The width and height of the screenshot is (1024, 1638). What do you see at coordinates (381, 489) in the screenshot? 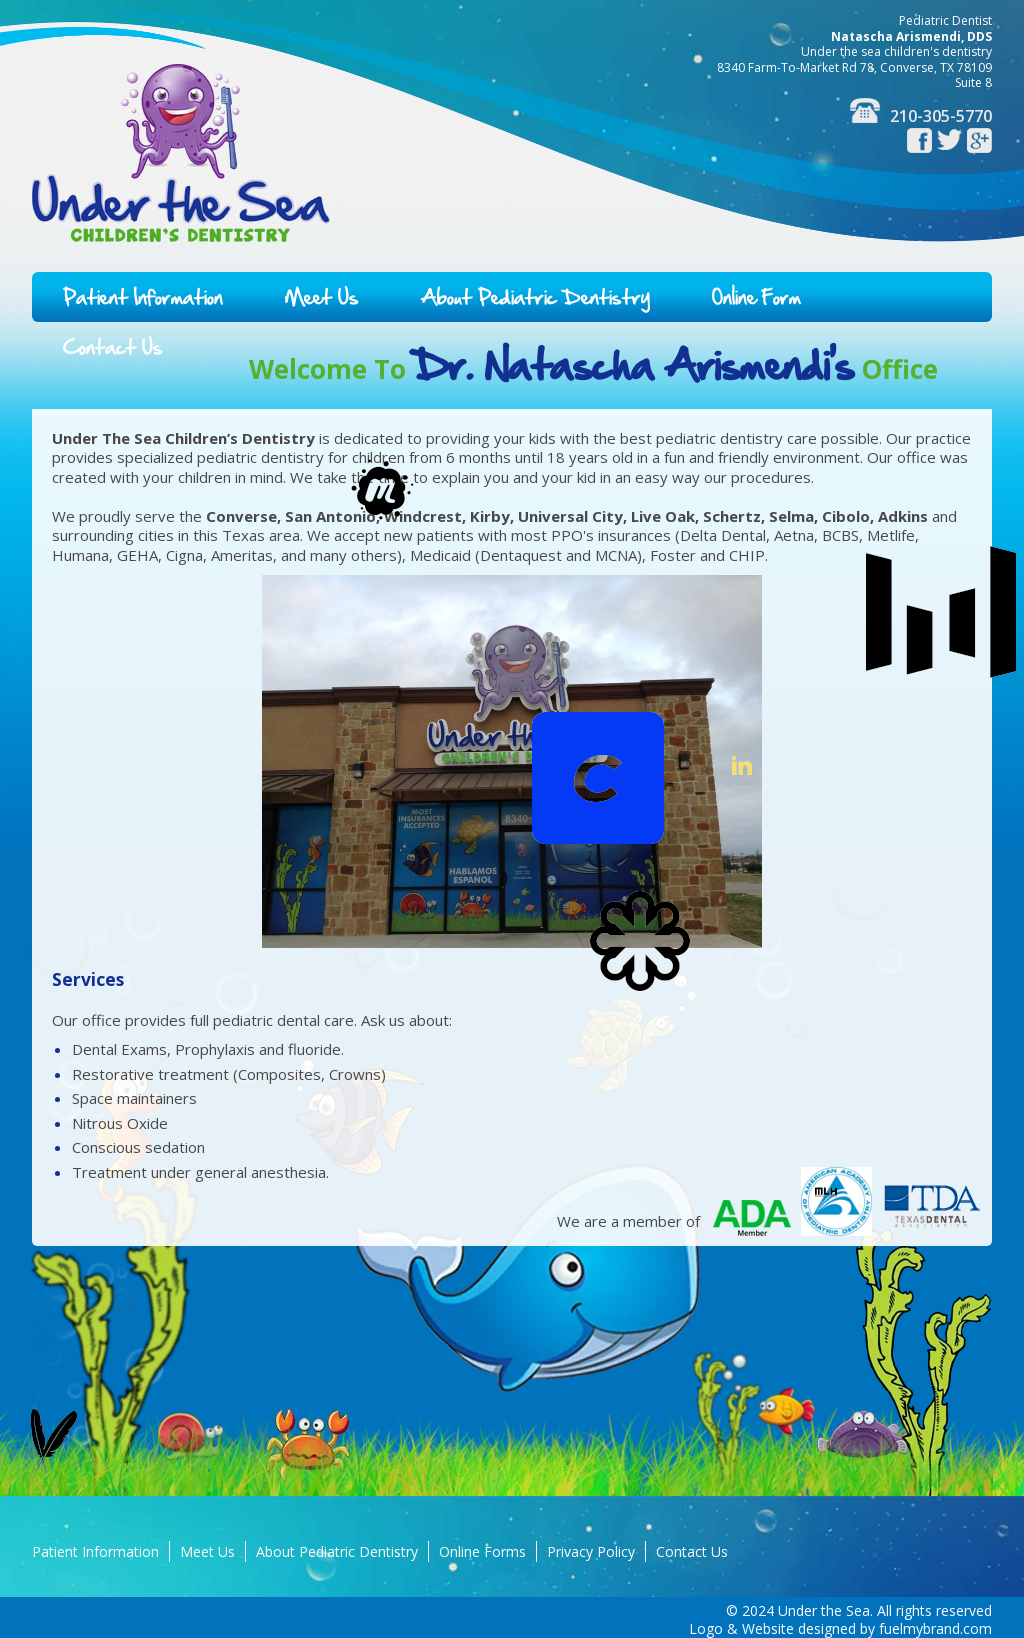
I see `open the Meetup app` at bounding box center [381, 489].